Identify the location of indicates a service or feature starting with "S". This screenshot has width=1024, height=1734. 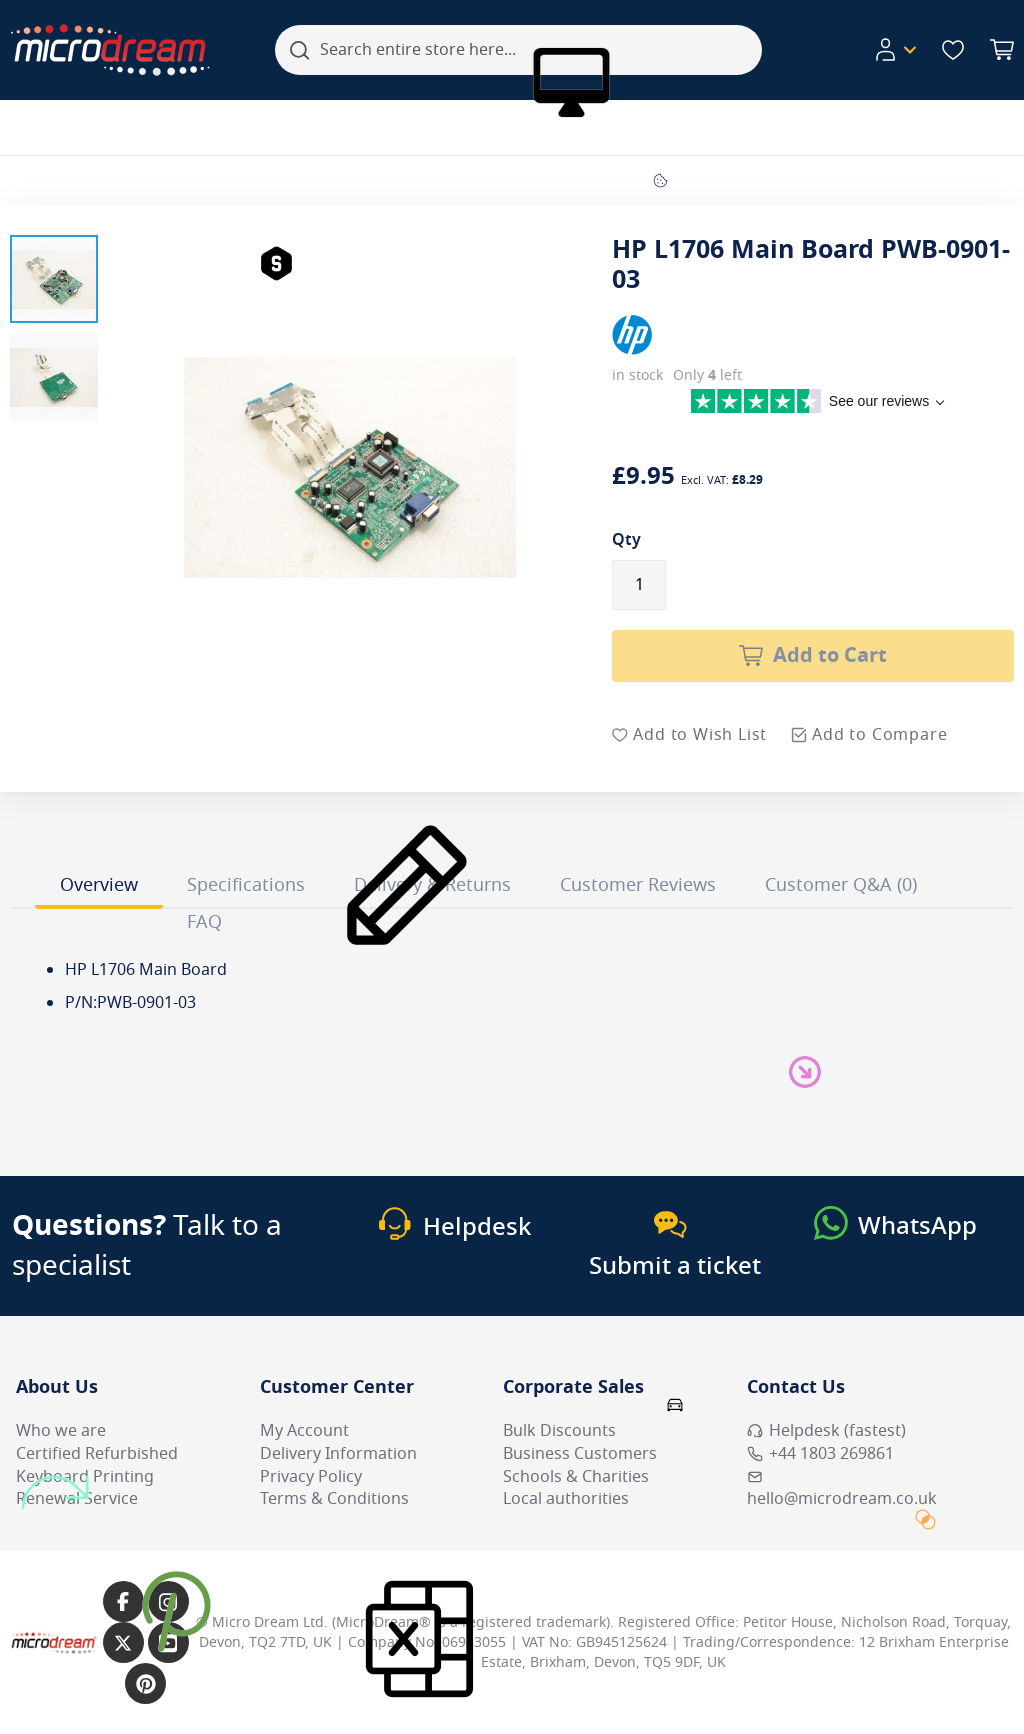
(276, 263).